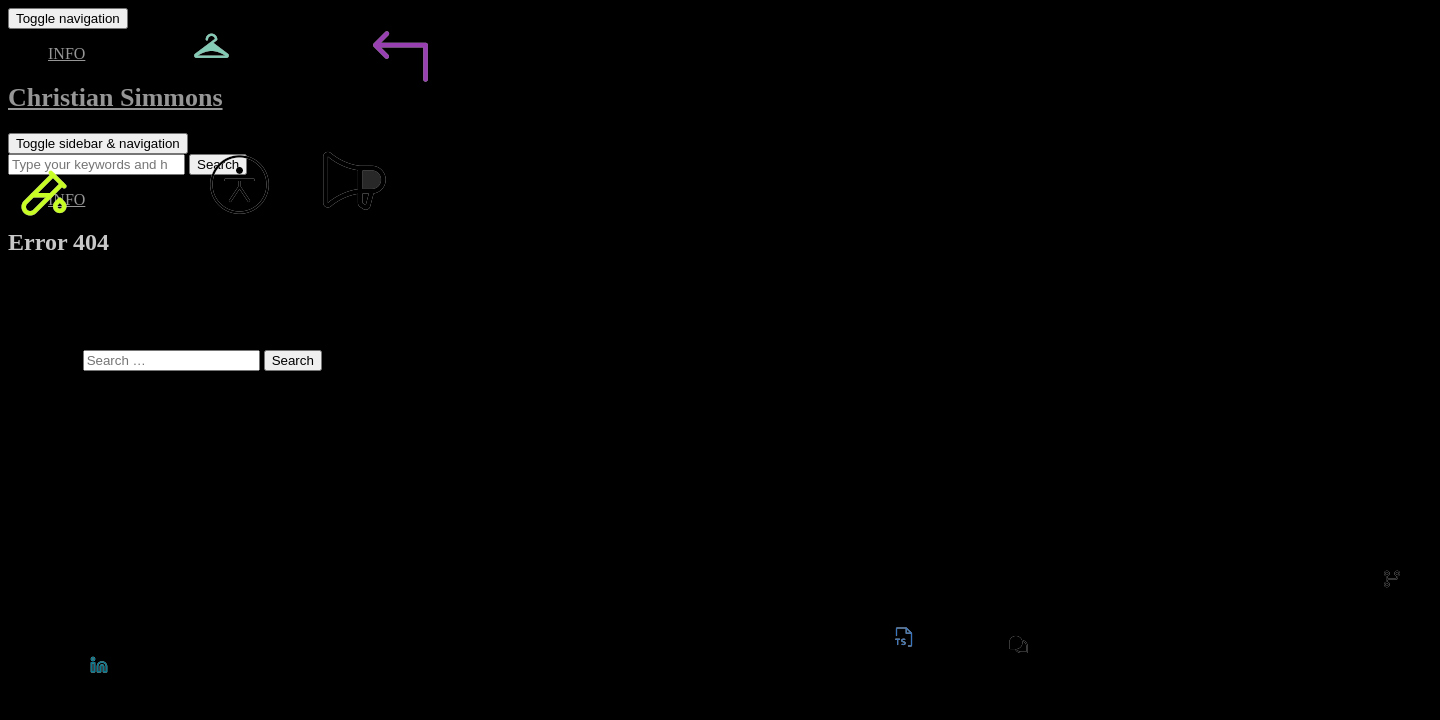  What do you see at coordinates (99, 665) in the screenshot?
I see `visit linkedin profile` at bounding box center [99, 665].